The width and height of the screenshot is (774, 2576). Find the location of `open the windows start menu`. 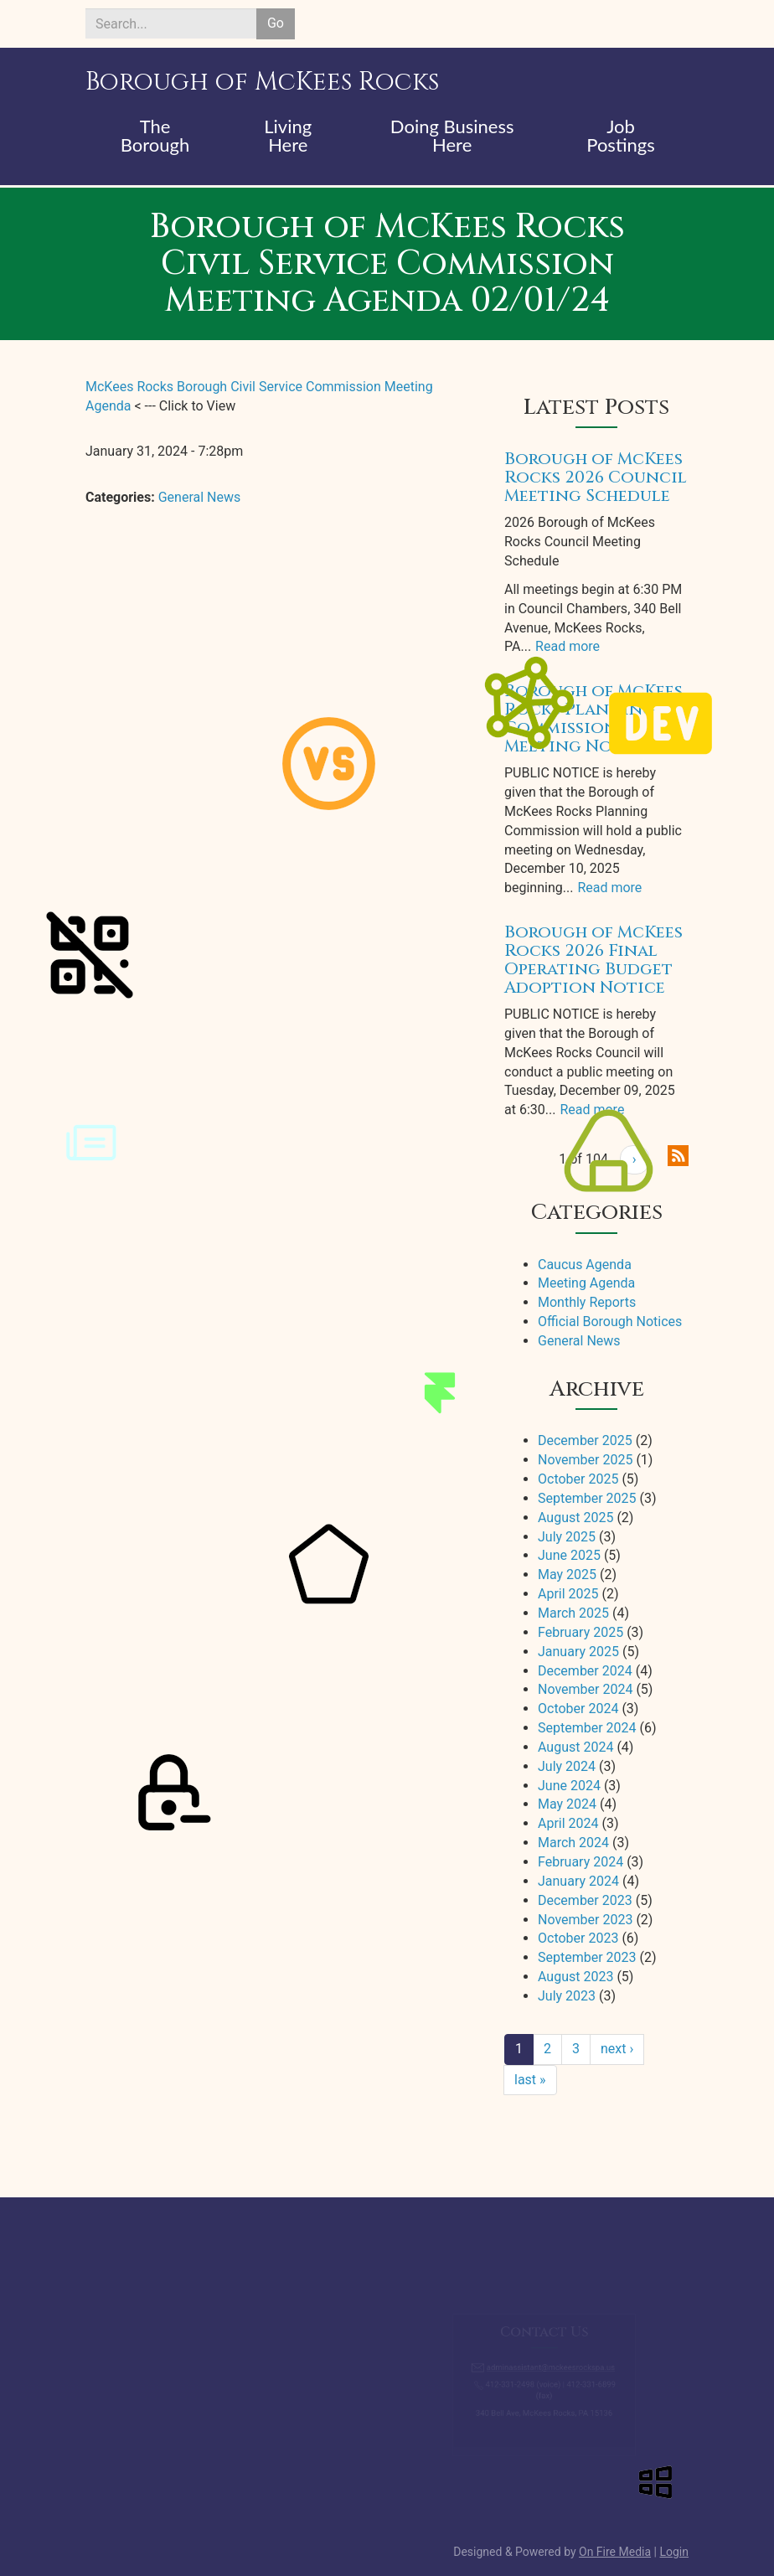

open the windows start menu is located at coordinates (657, 2482).